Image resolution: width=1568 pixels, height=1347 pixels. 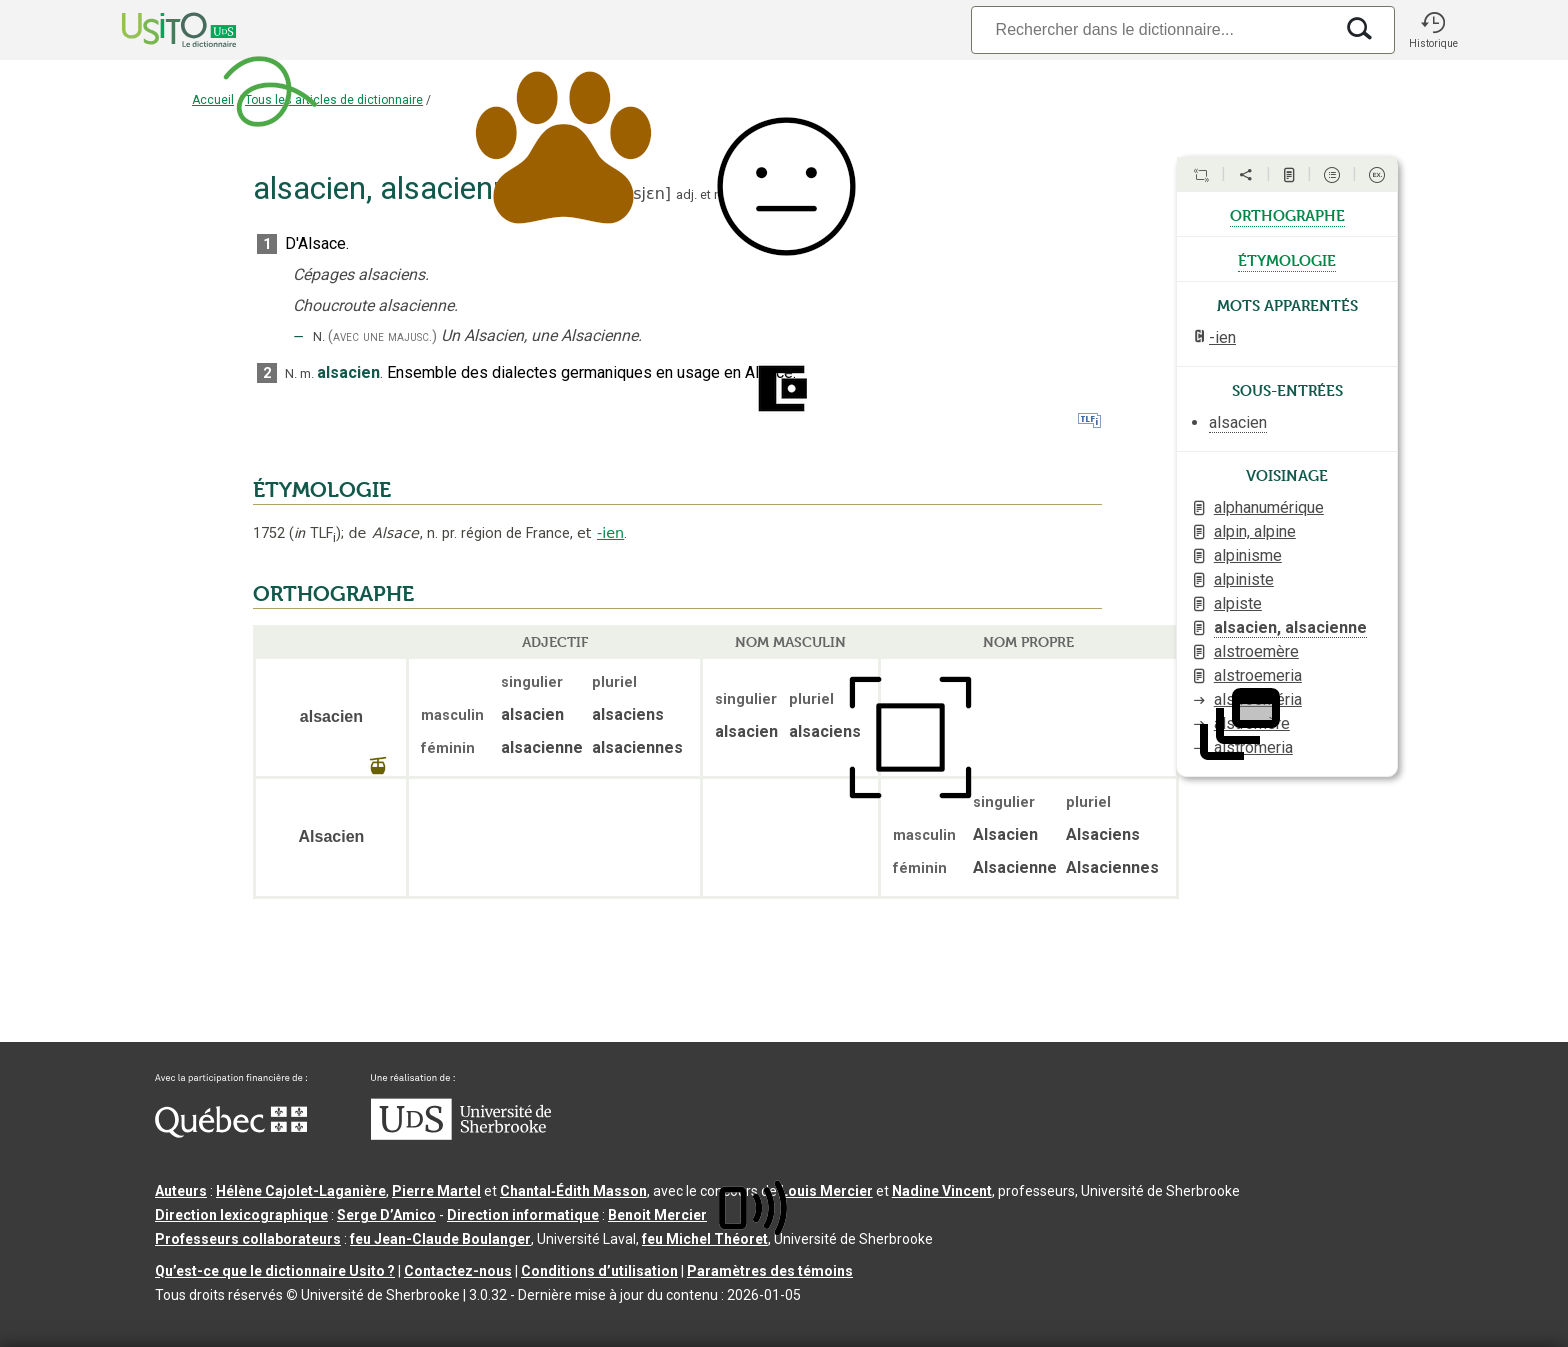 I want to click on scan a document or QR code, so click(x=910, y=737).